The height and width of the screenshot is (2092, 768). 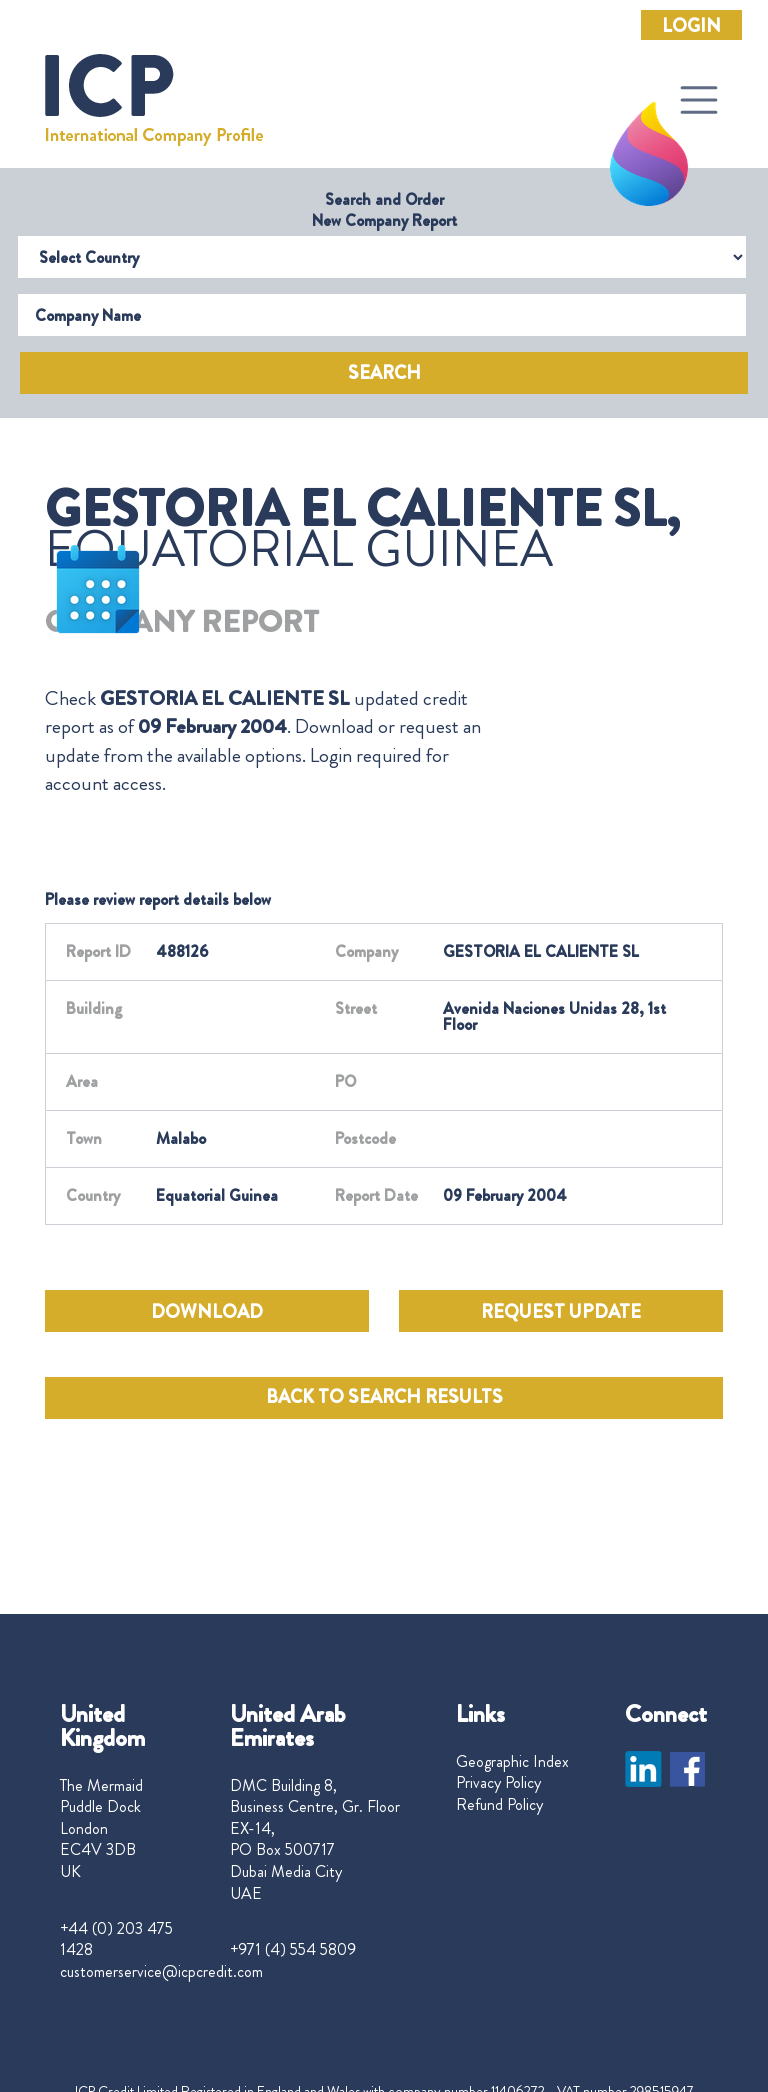 What do you see at coordinates (649, 154) in the screenshot?
I see `open Paint 3D application` at bounding box center [649, 154].